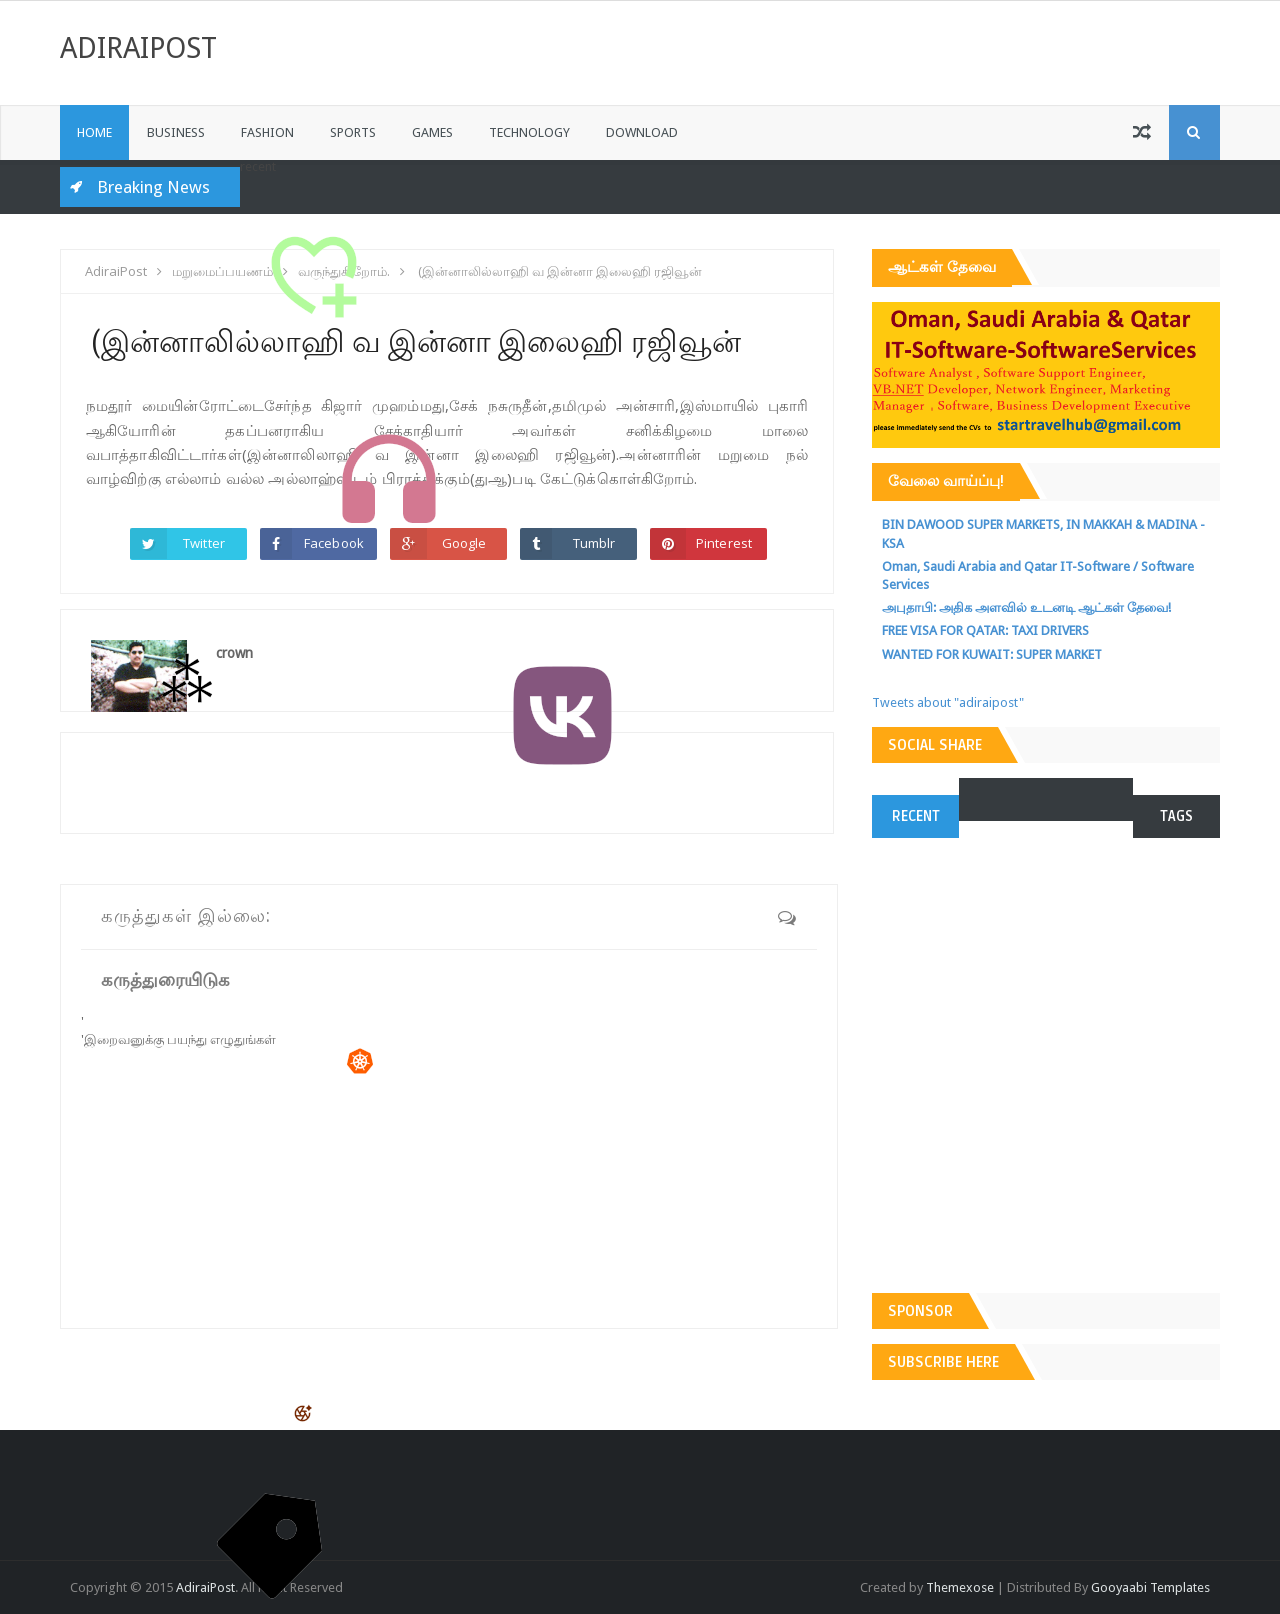  I want to click on add to favorites, so click(314, 275).